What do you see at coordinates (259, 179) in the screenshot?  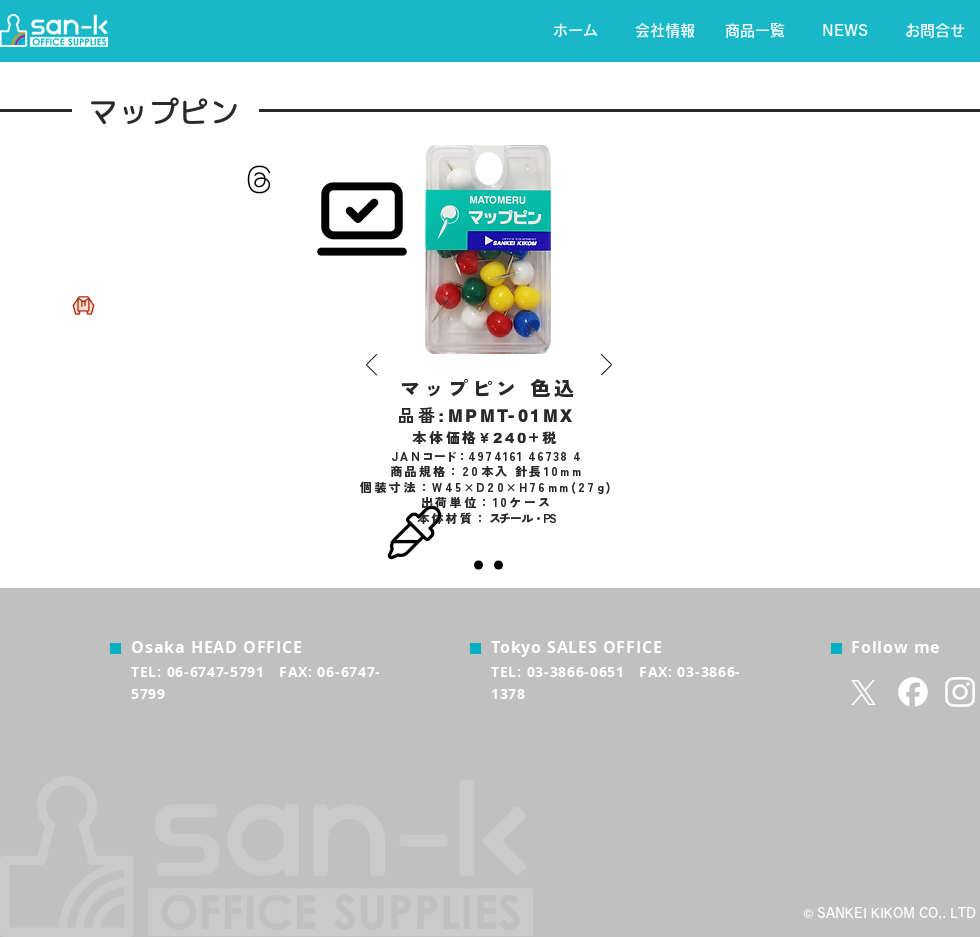 I see `open the Threads app` at bounding box center [259, 179].